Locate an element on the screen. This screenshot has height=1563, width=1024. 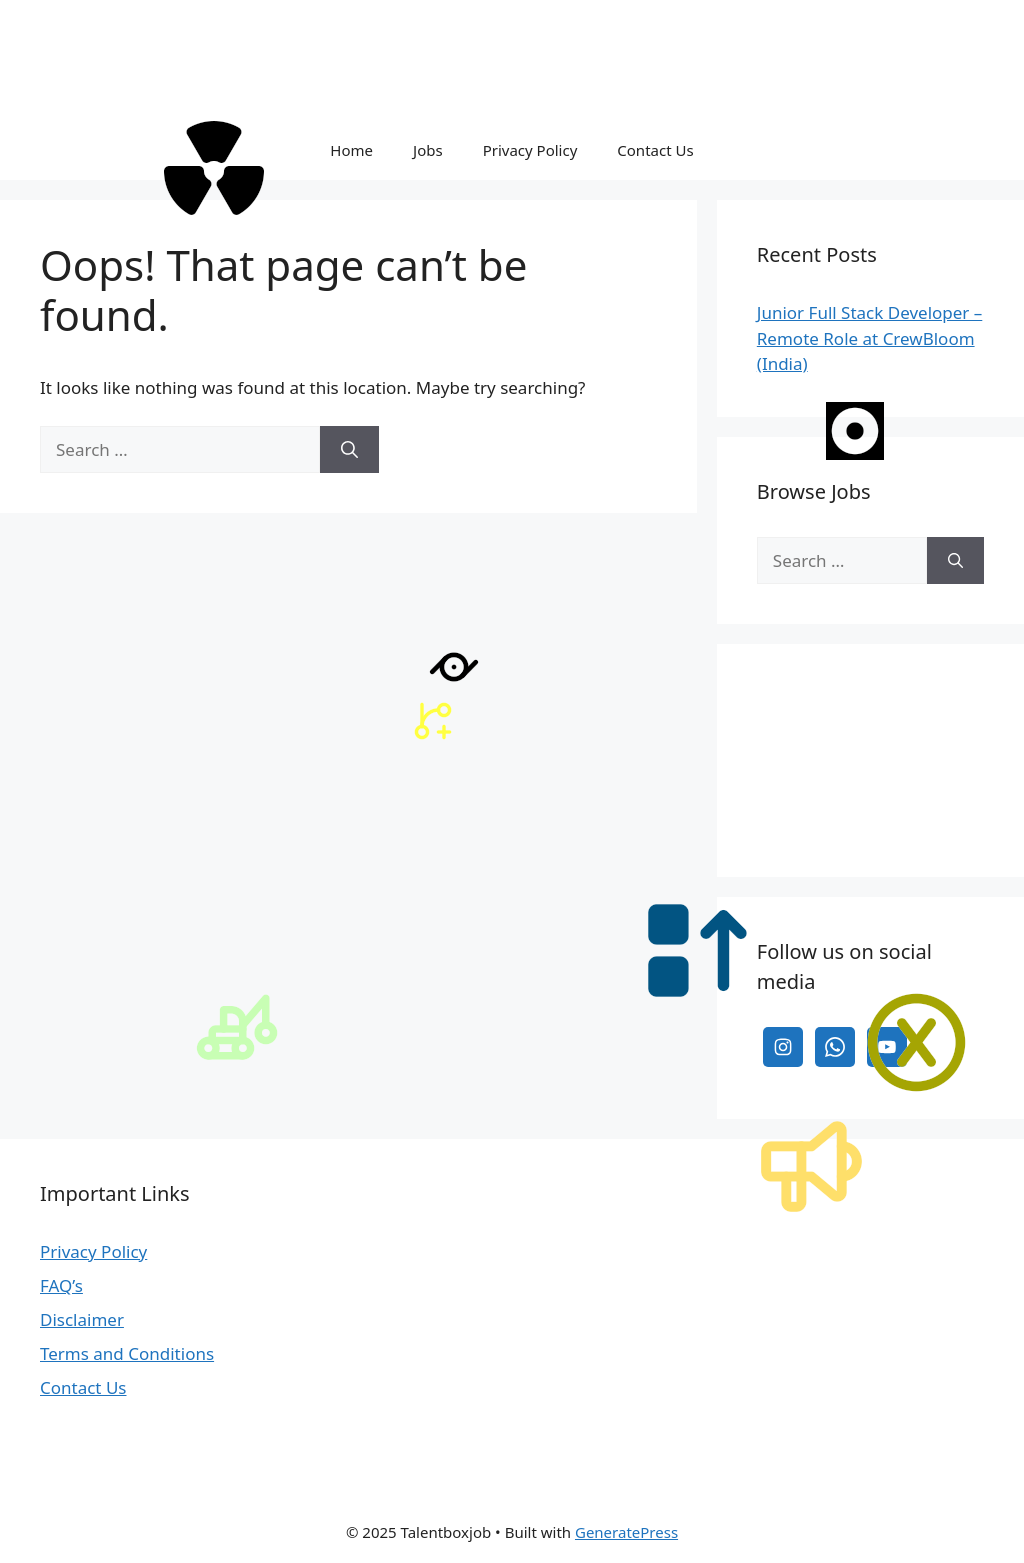
view music album or collection is located at coordinates (855, 431).